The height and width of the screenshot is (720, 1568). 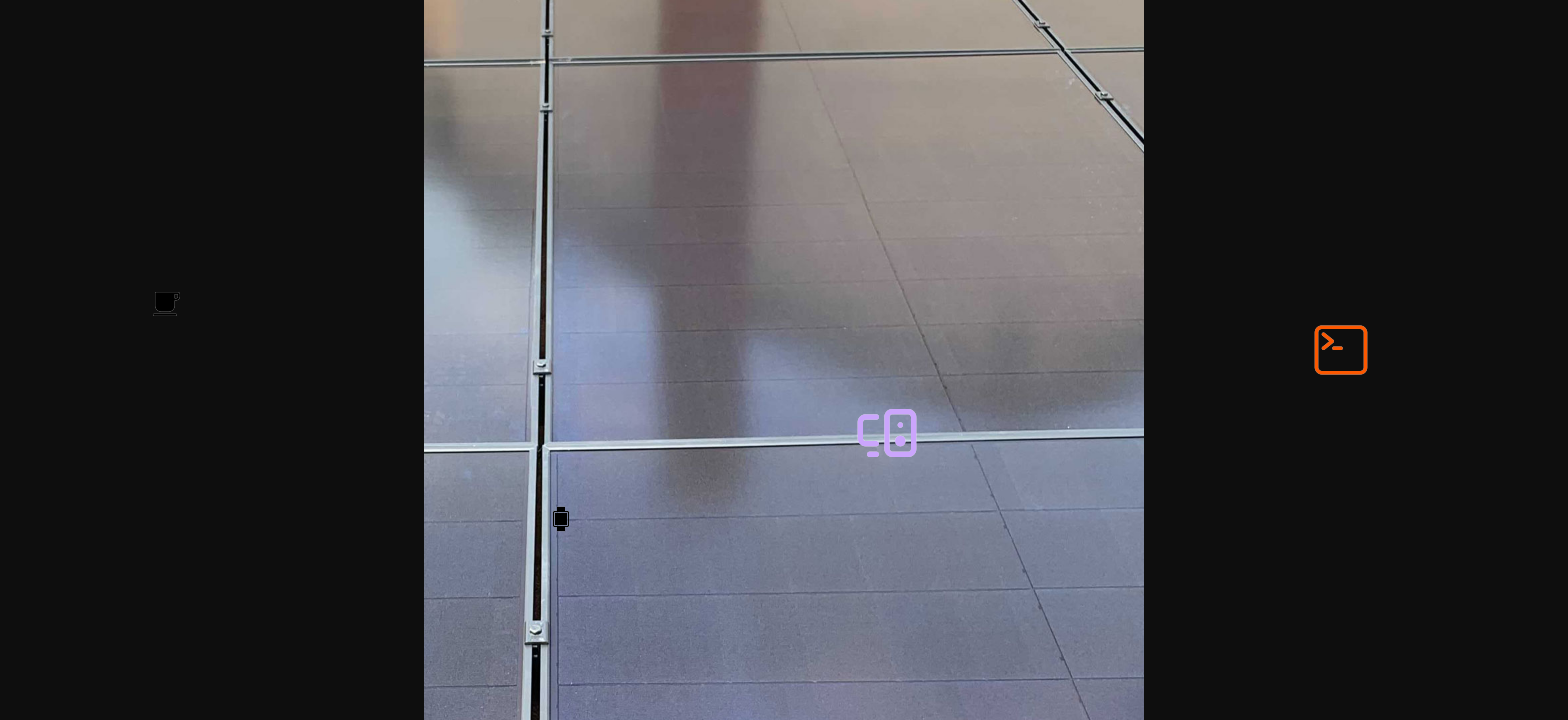 I want to click on access smartwatch settings or companion app, so click(x=561, y=519).